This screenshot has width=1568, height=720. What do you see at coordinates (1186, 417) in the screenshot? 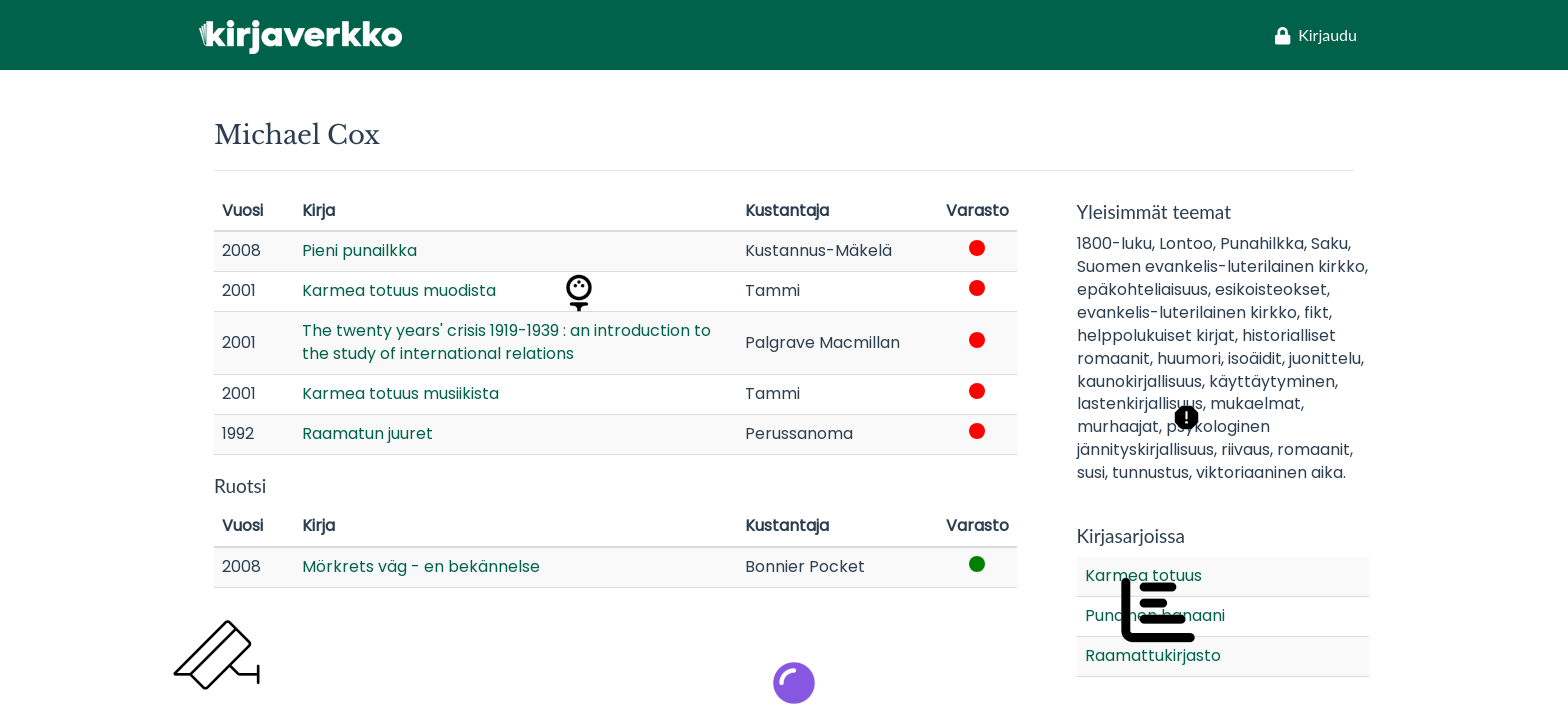
I see `indicates a critical warning or error state` at bounding box center [1186, 417].